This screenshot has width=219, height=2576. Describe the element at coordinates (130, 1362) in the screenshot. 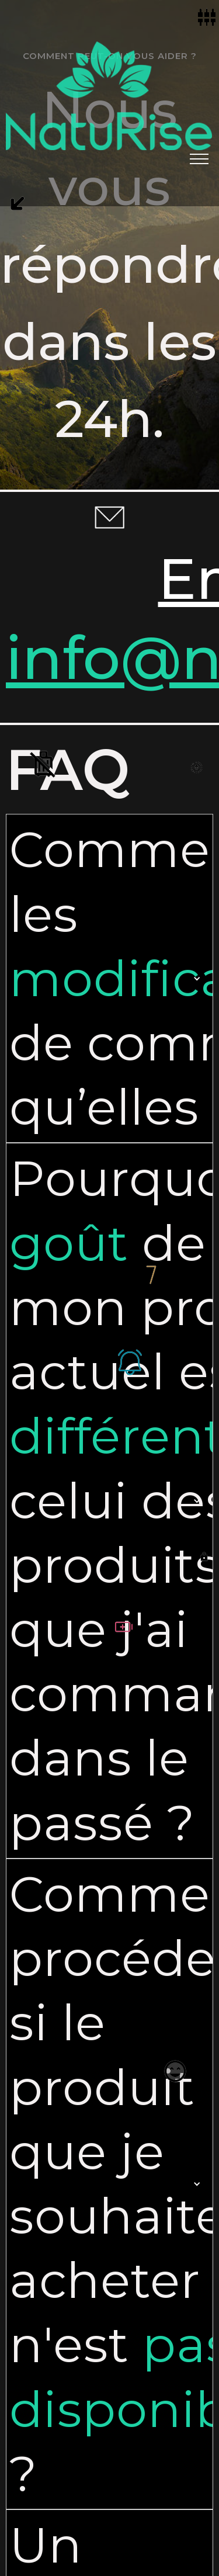

I see `indicates new notifications or alerts` at that location.